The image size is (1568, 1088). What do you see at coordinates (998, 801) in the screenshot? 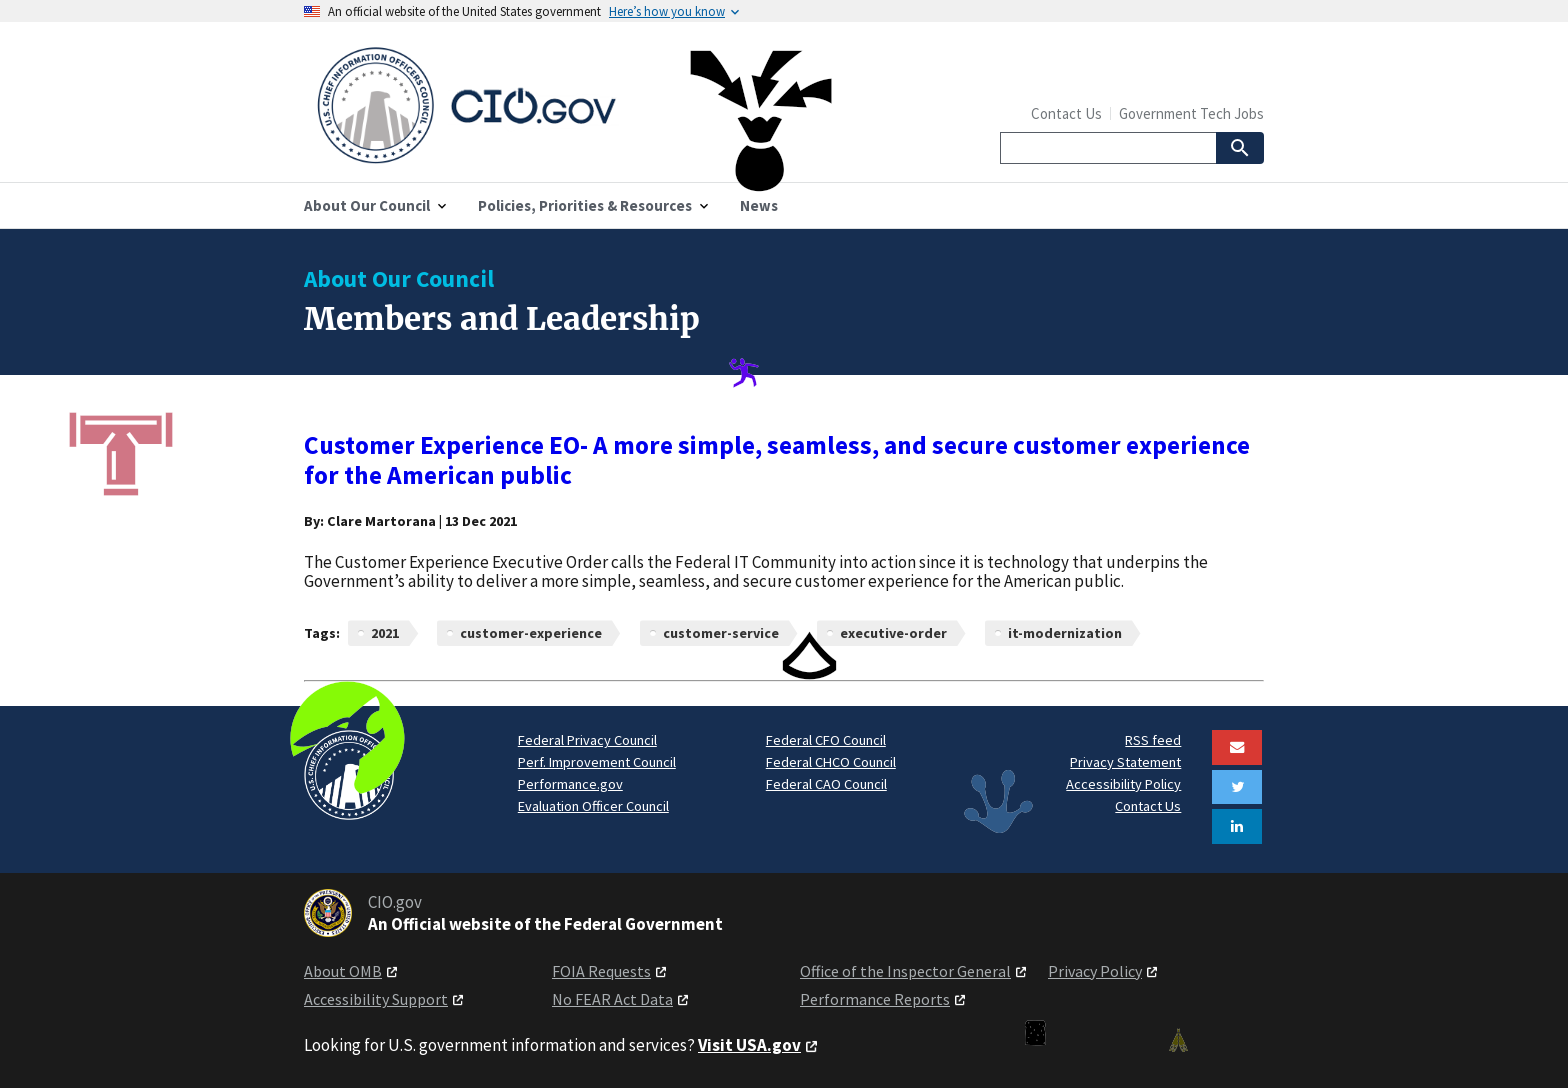
I see `amphibian or frog-related game element` at bounding box center [998, 801].